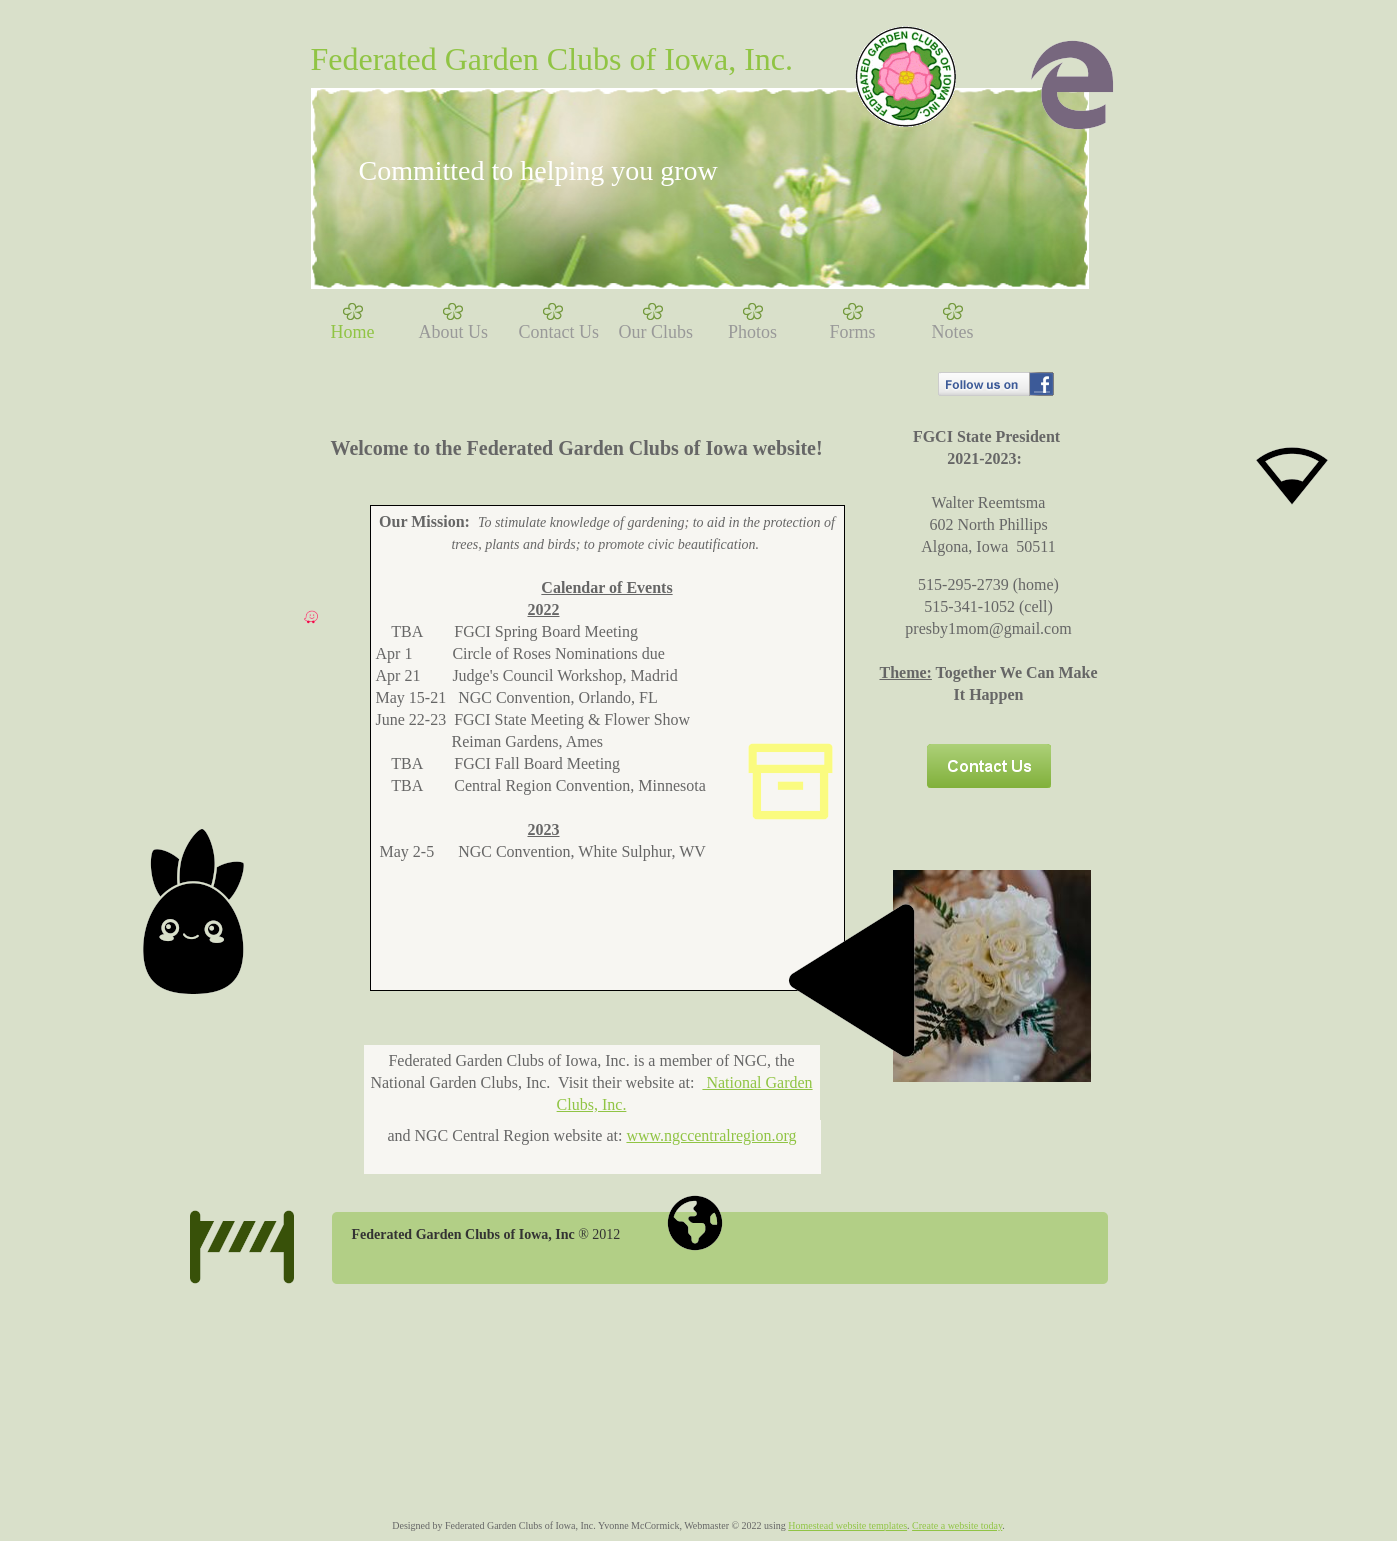  What do you see at coordinates (695, 1223) in the screenshot?
I see `switch to global or worldwide settings` at bounding box center [695, 1223].